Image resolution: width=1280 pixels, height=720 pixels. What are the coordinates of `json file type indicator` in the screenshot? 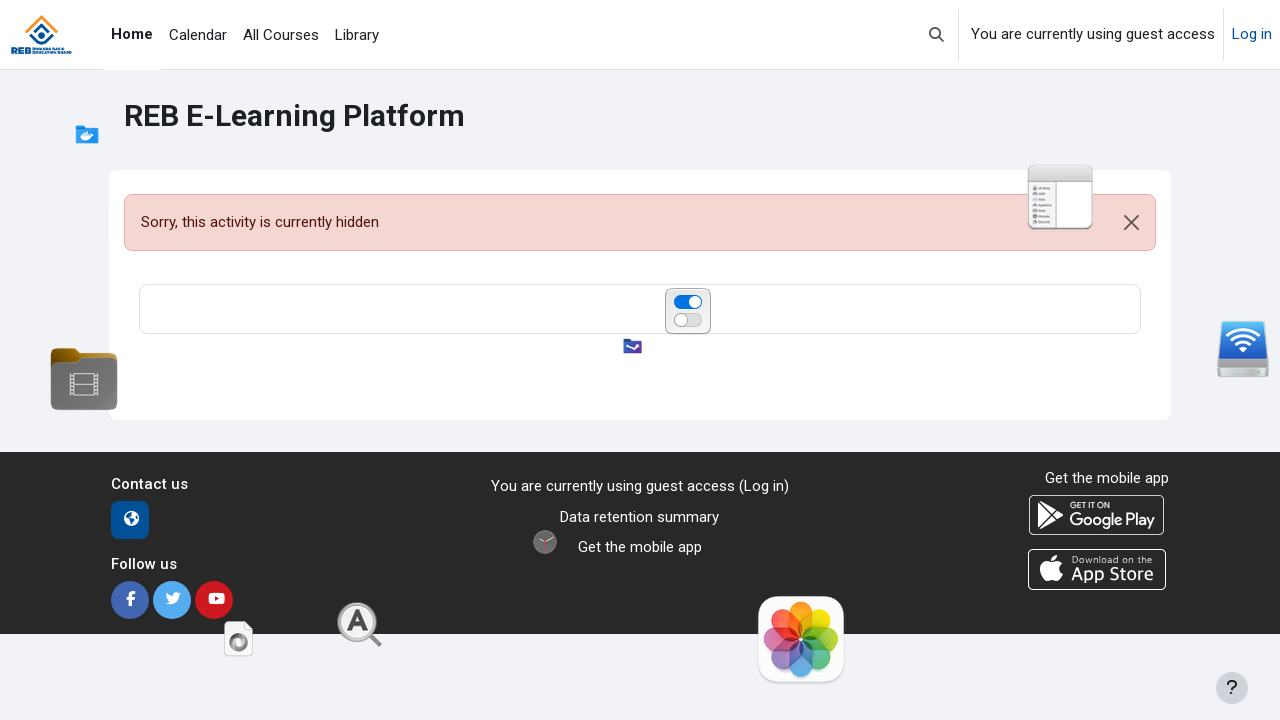 It's located at (238, 638).